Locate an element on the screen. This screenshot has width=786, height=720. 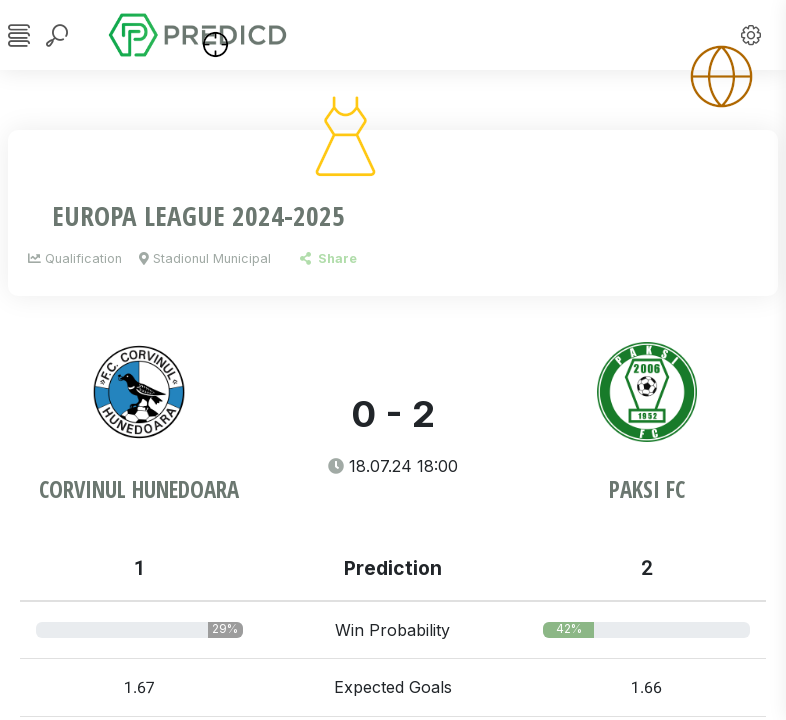
switch to global or worldwide view is located at coordinates (721, 76).